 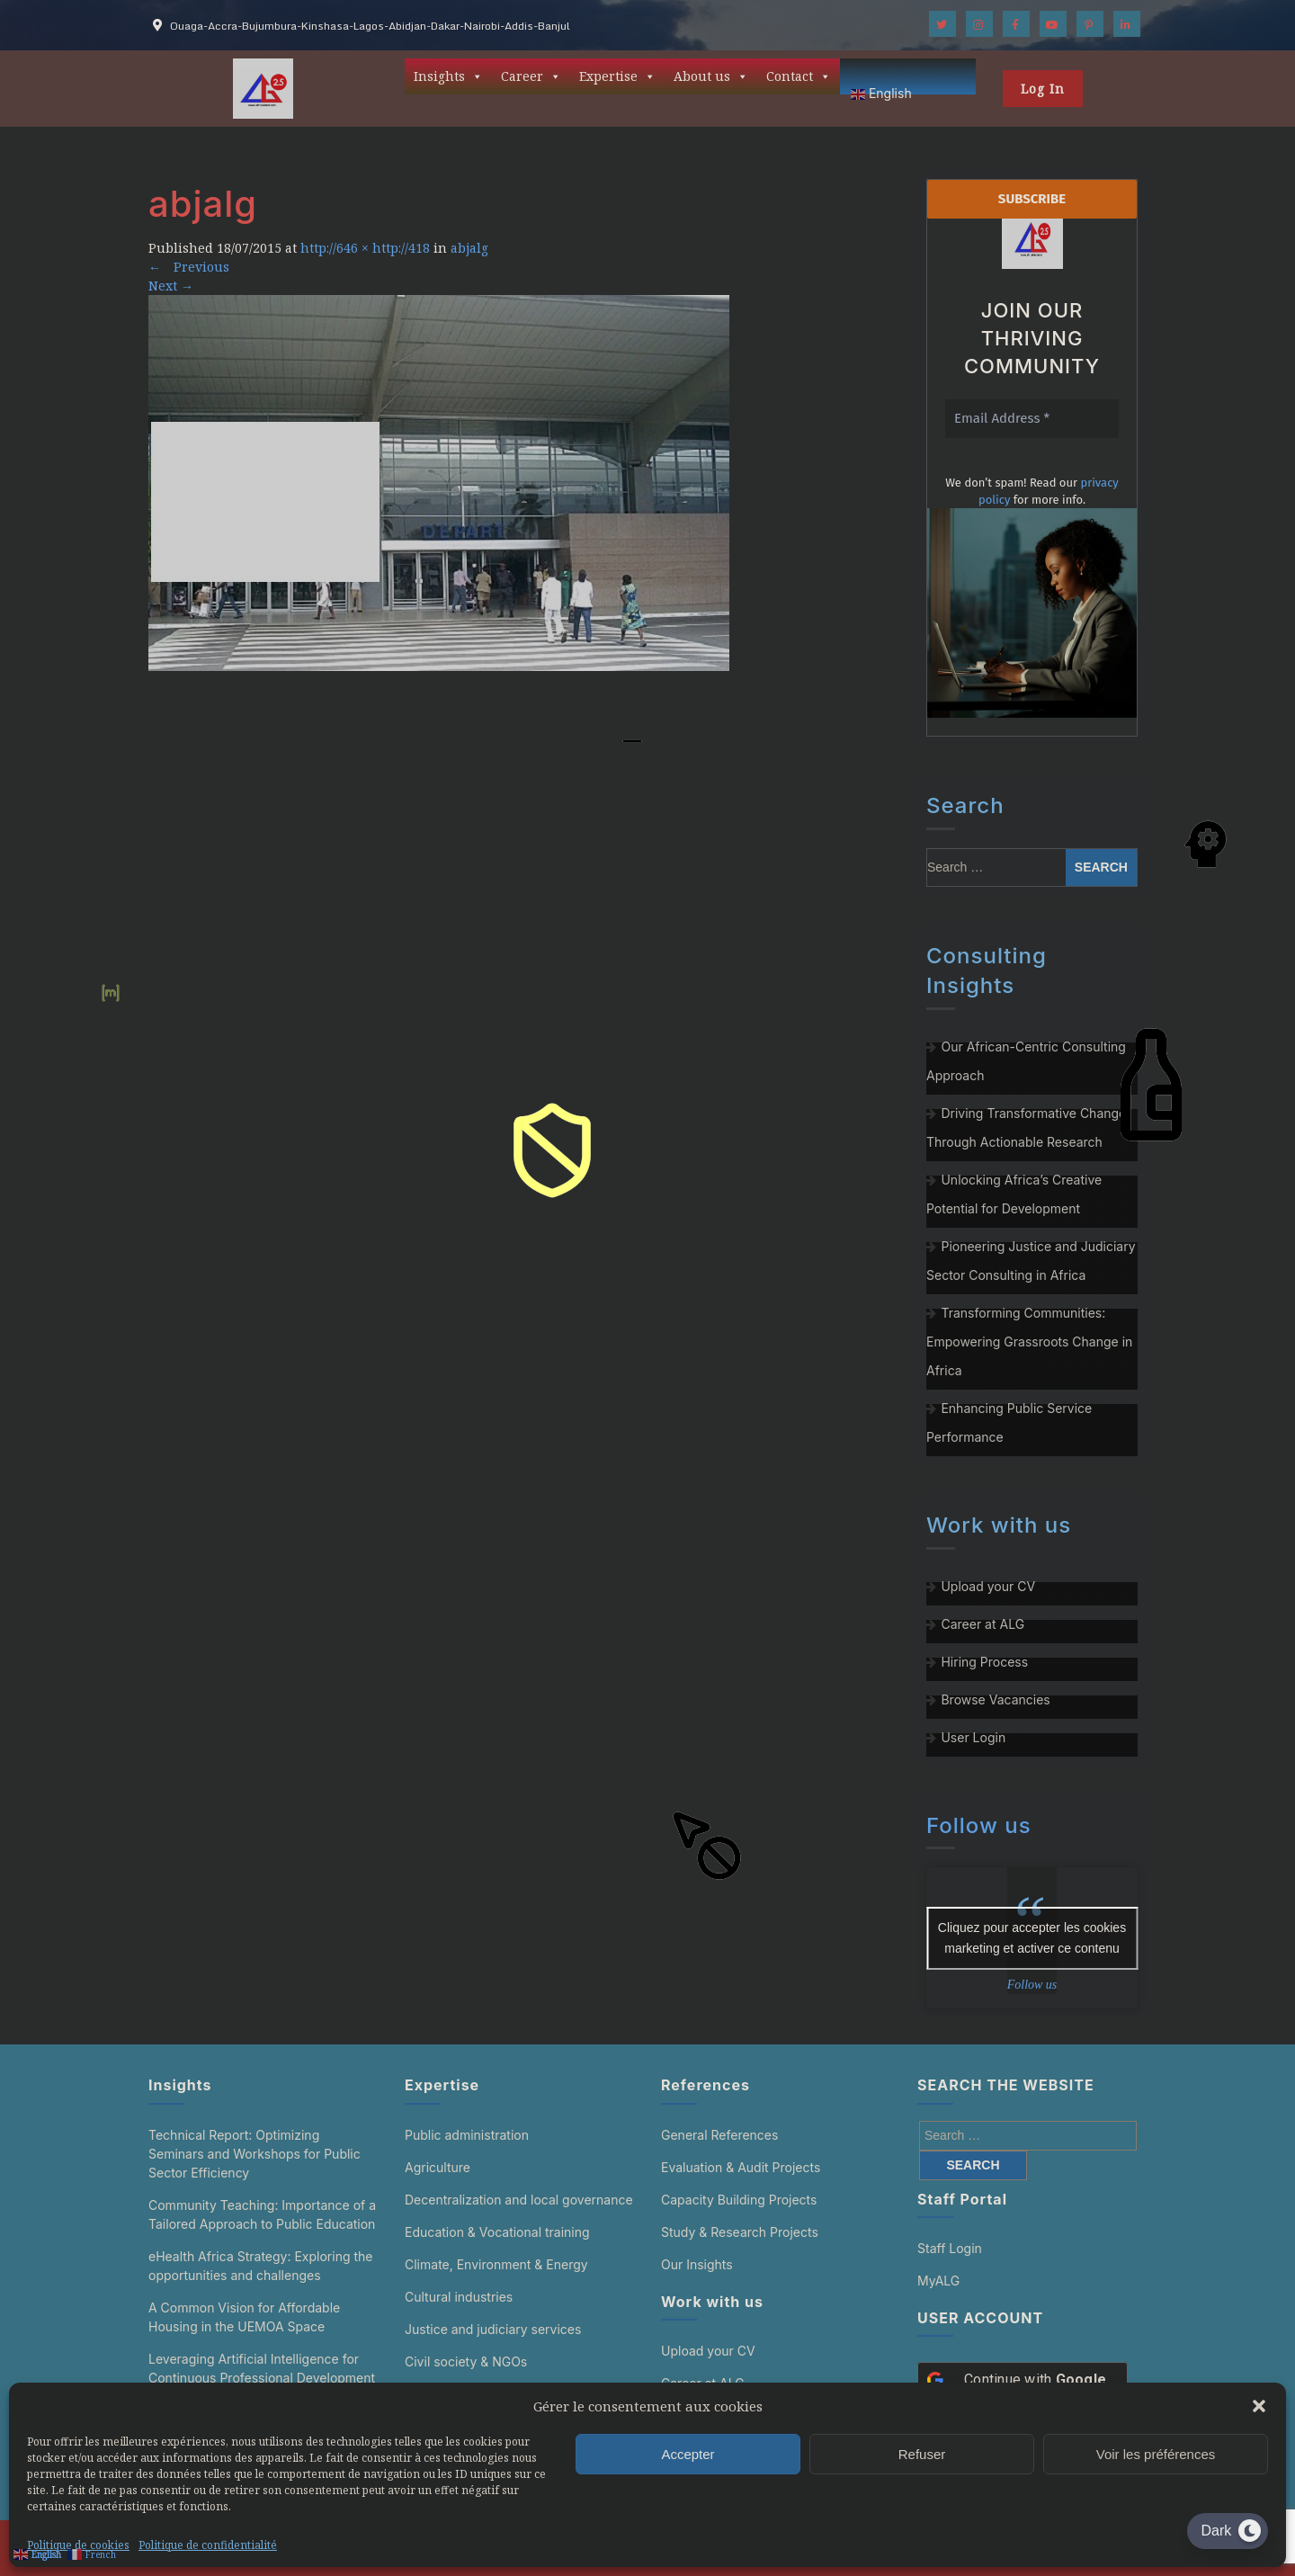 I want to click on blocked or banned protection status, so click(x=552, y=1150).